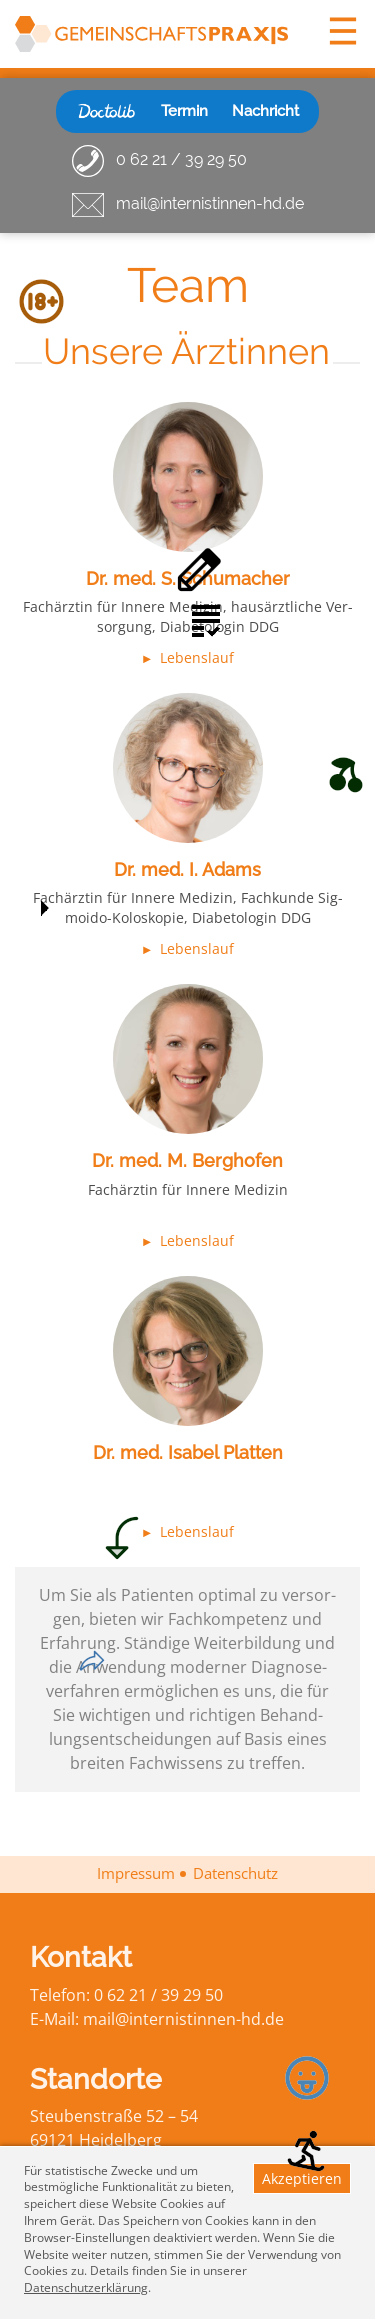  What do you see at coordinates (306, 2151) in the screenshot?
I see `access snowboarding or winter sports content` at bounding box center [306, 2151].